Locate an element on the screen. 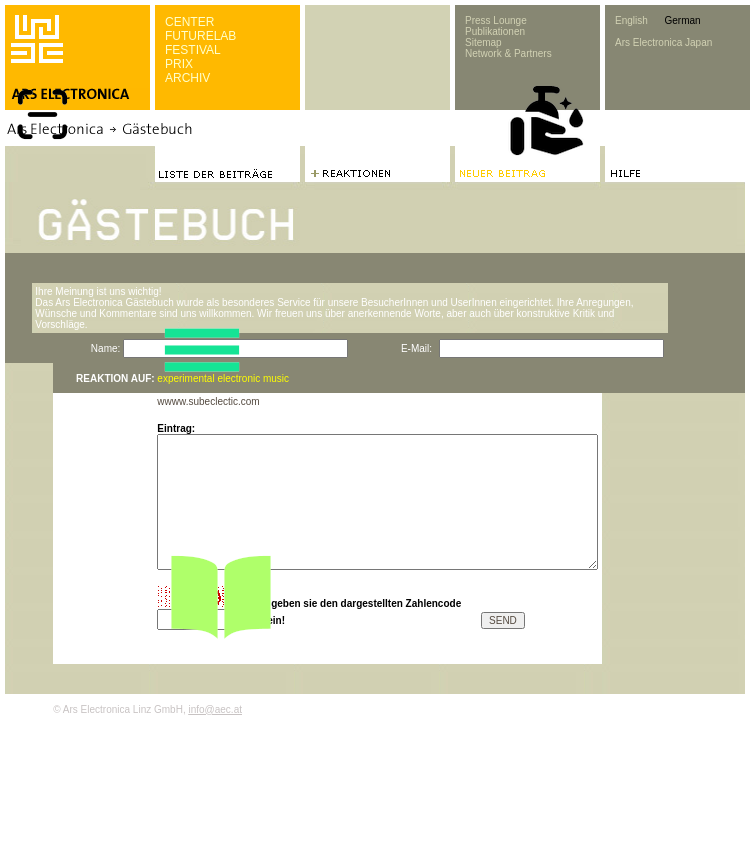 The width and height of the screenshot is (750, 842). open your library or reading list is located at coordinates (221, 599).